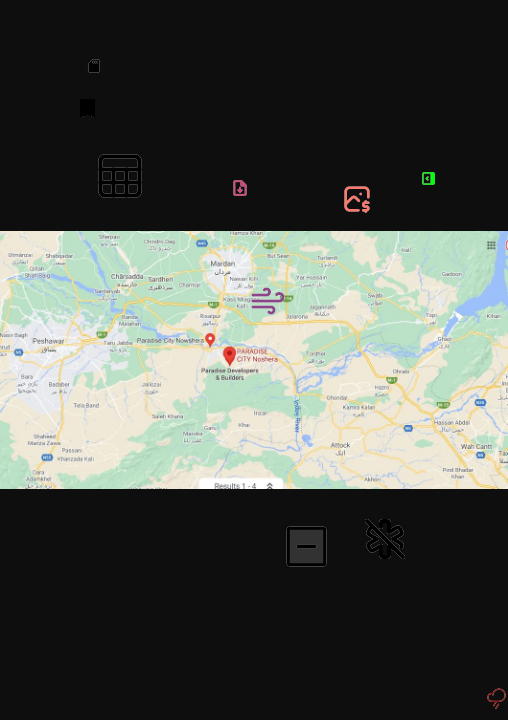 Image resolution: width=508 pixels, height=720 pixels. What do you see at coordinates (268, 301) in the screenshot?
I see `indicates current wind conditions in weather display` at bounding box center [268, 301].